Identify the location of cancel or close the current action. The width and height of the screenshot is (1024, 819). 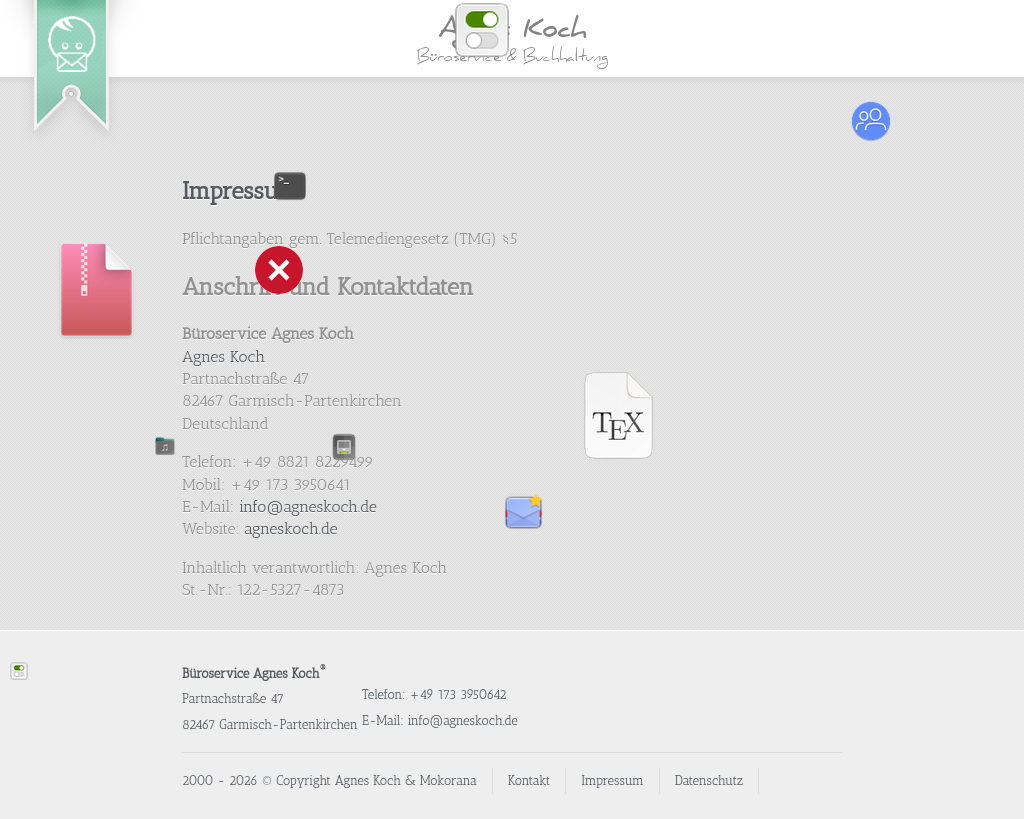
(279, 270).